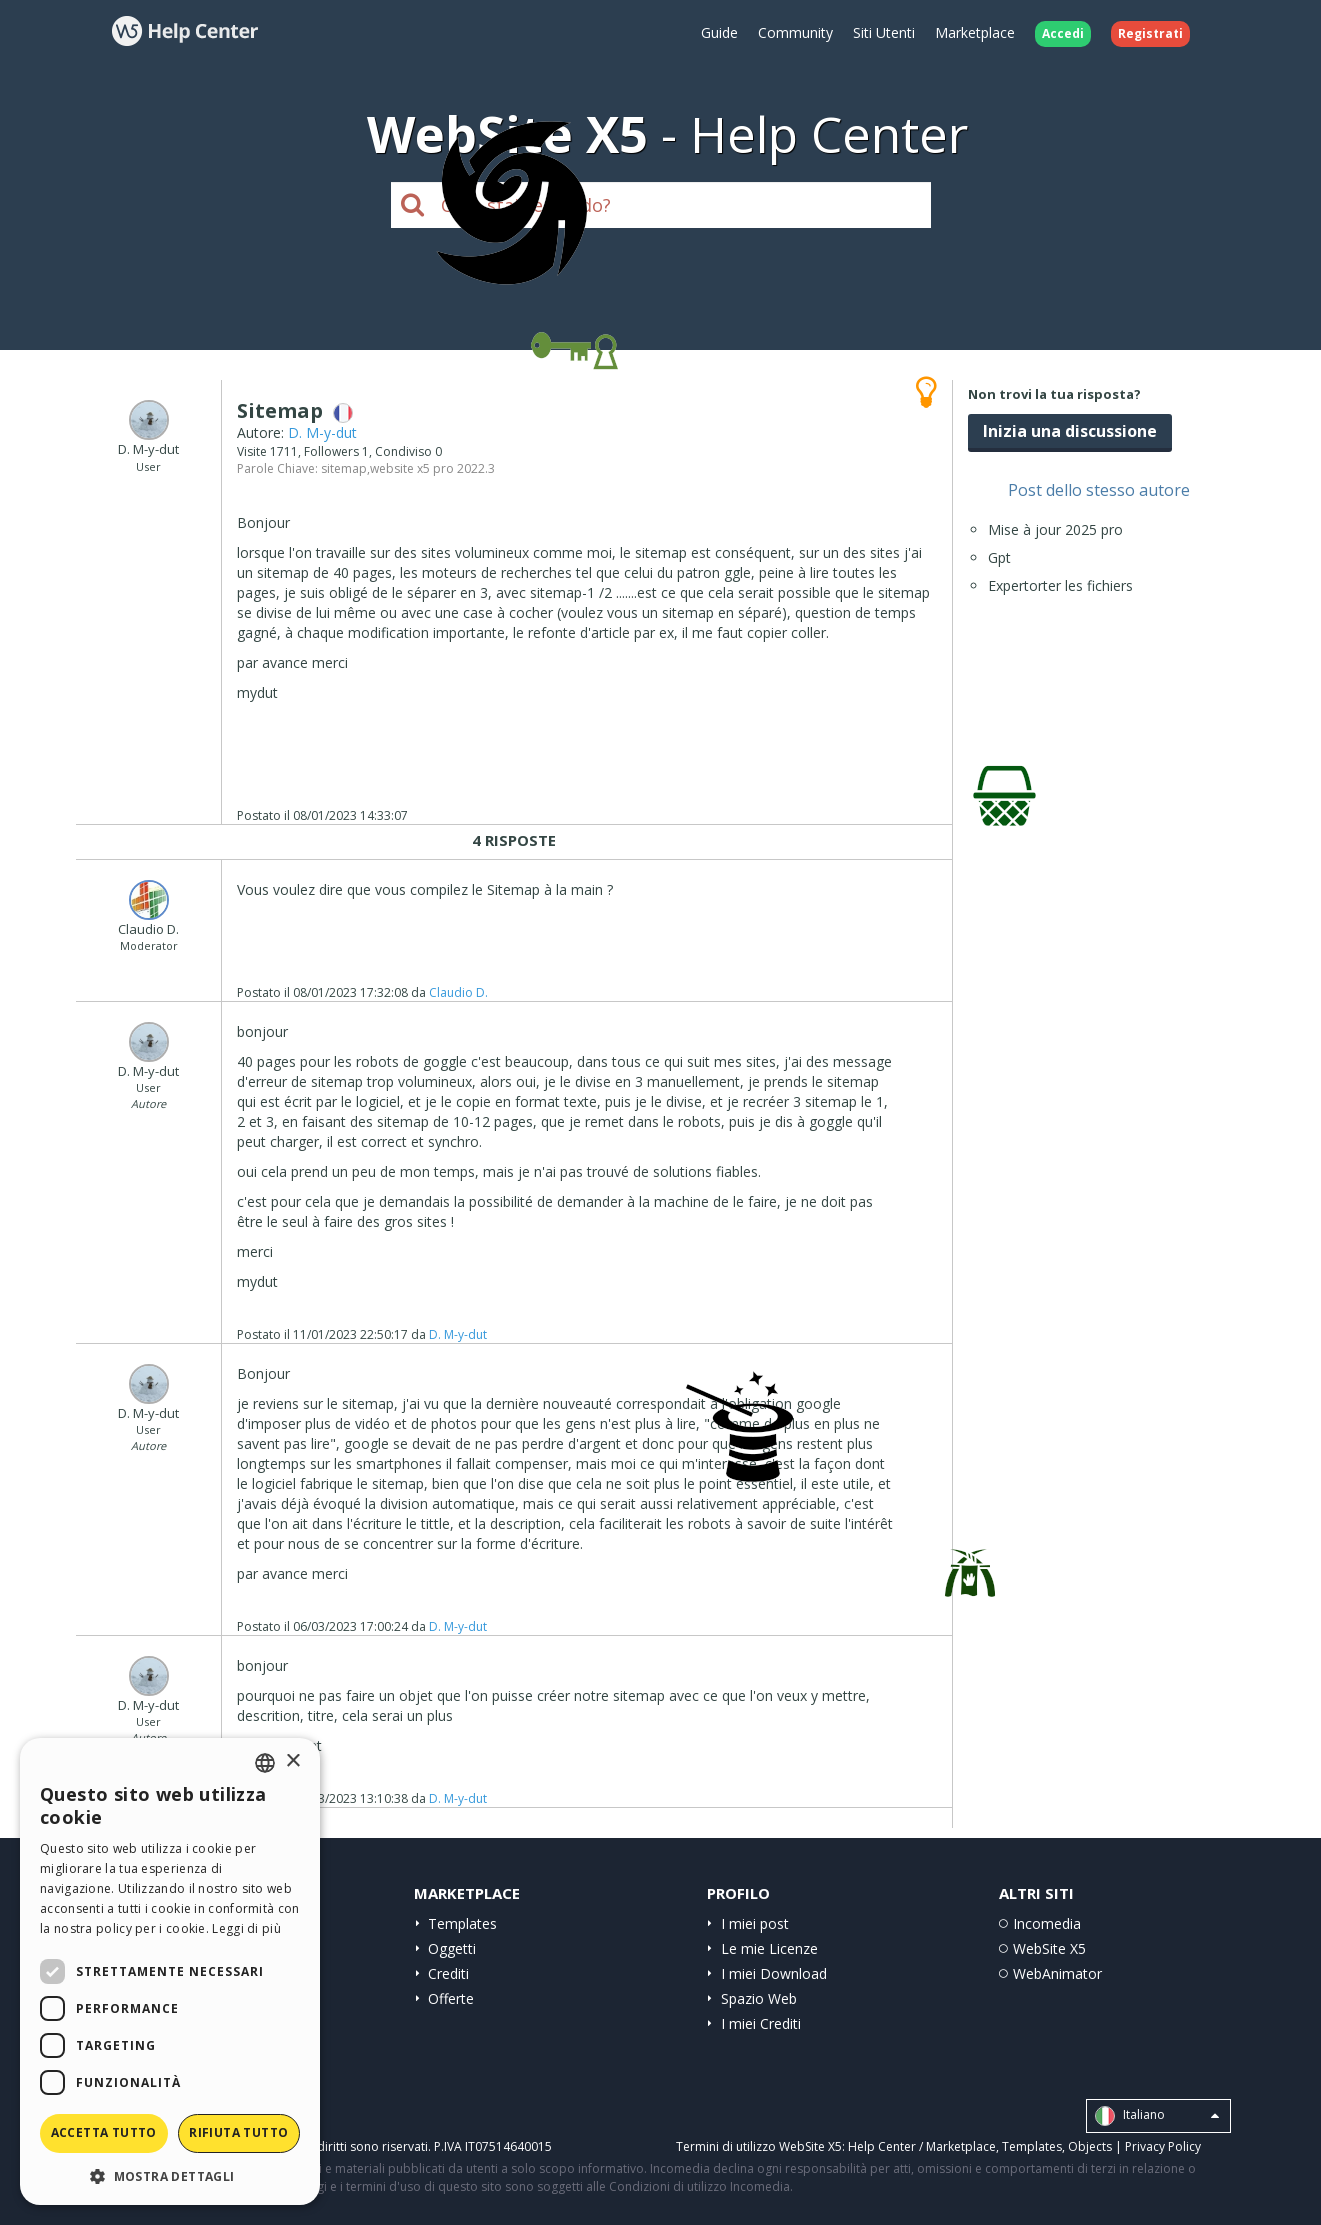 The width and height of the screenshot is (1321, 2225). Describe the element at coordinates (1004, 795) in the screenshot. I see `view your shopping basket` at that location.